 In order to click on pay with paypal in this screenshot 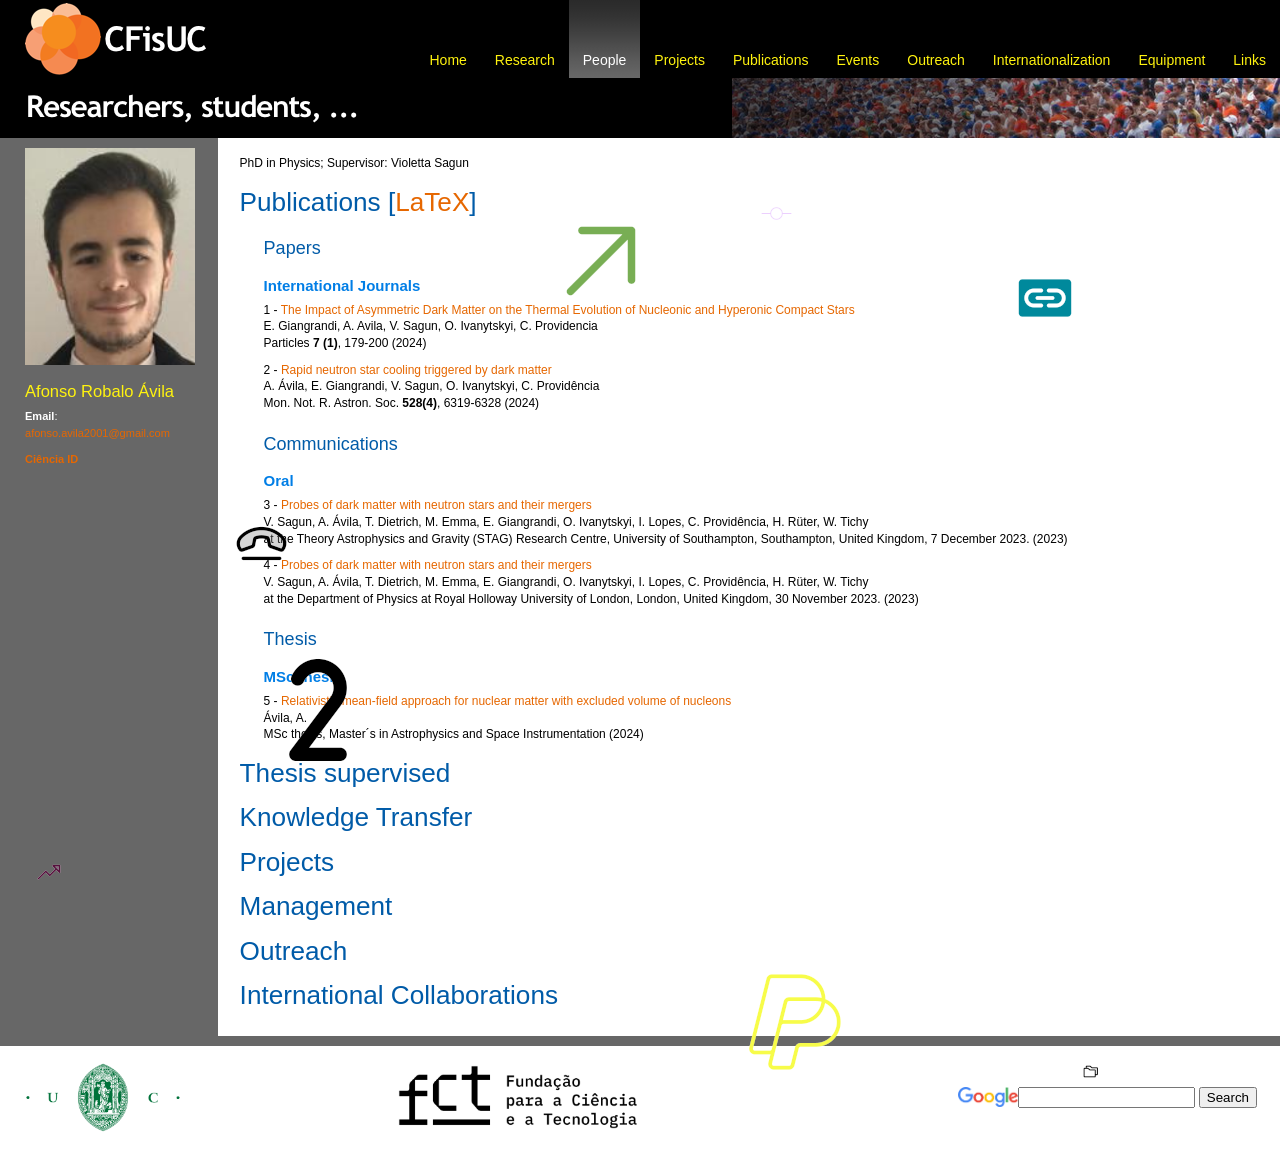, I will do `click(793, 1022)`.